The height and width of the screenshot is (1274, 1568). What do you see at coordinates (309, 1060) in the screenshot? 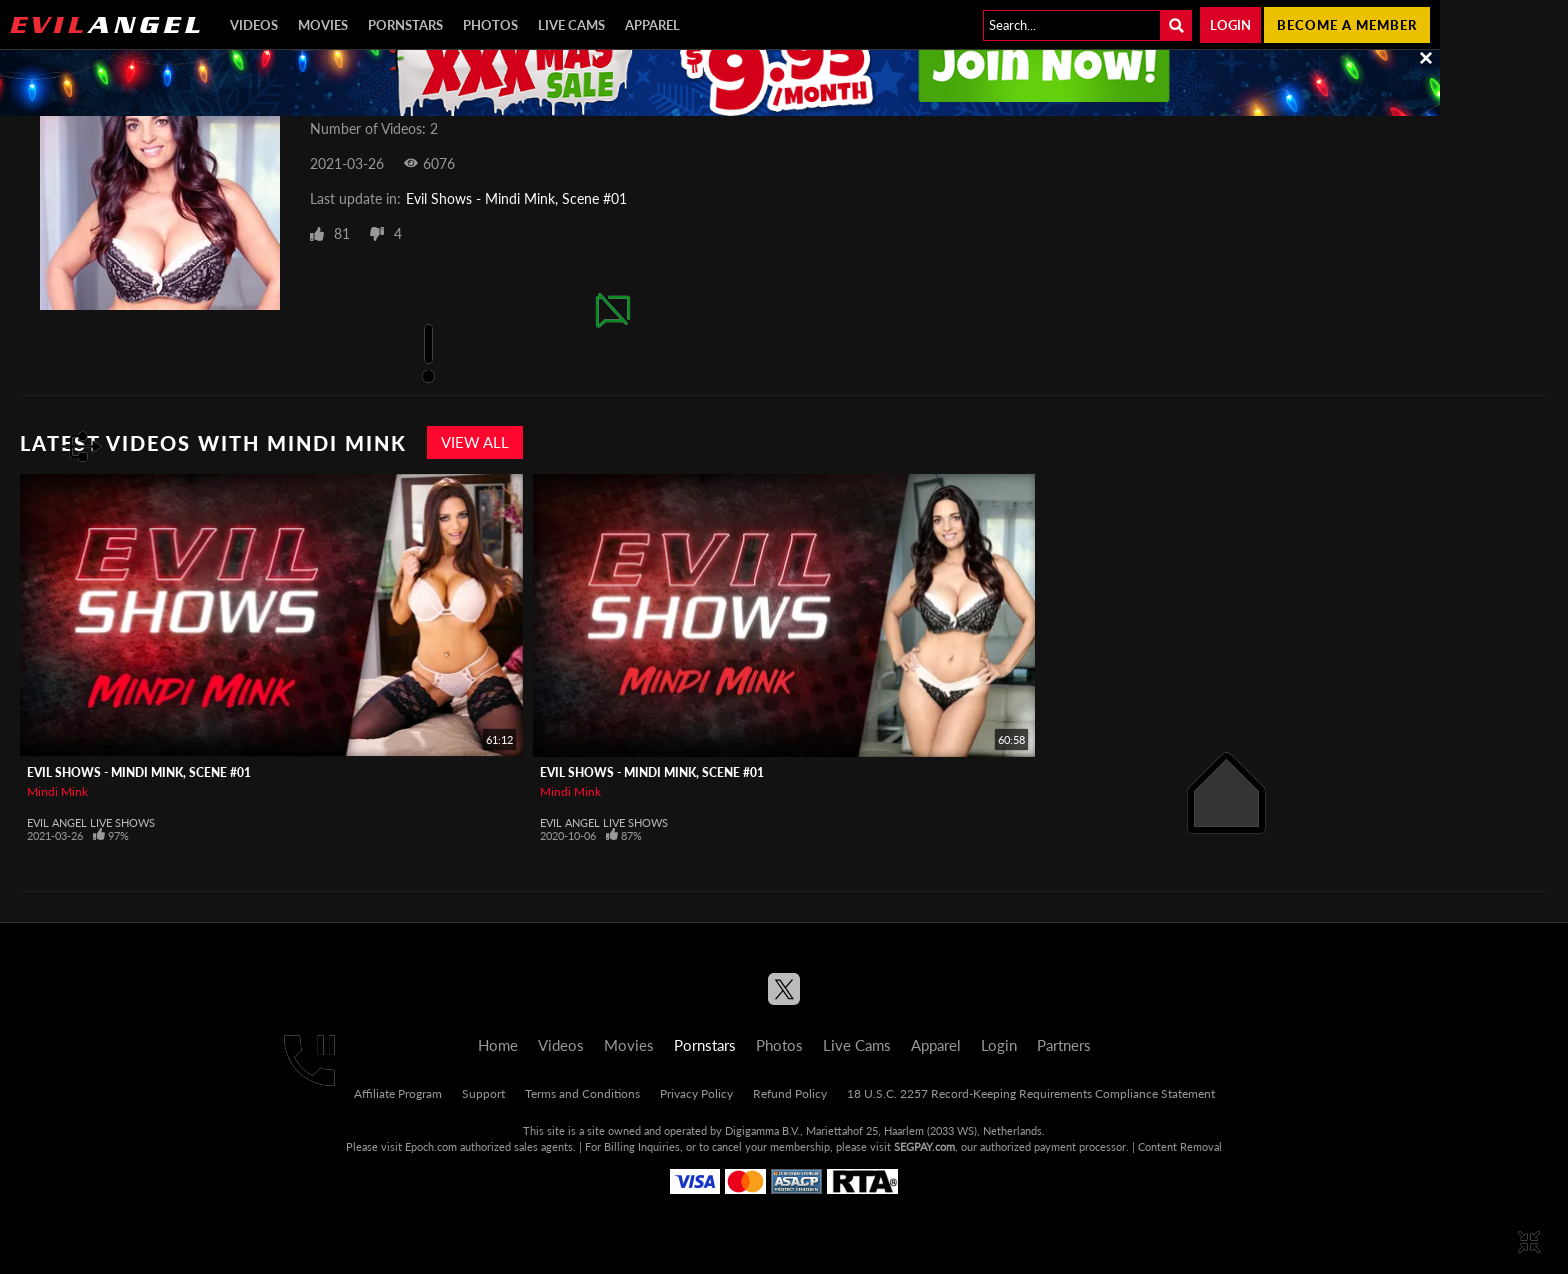
I see `call on hold` at bounding box center [309, 1060].